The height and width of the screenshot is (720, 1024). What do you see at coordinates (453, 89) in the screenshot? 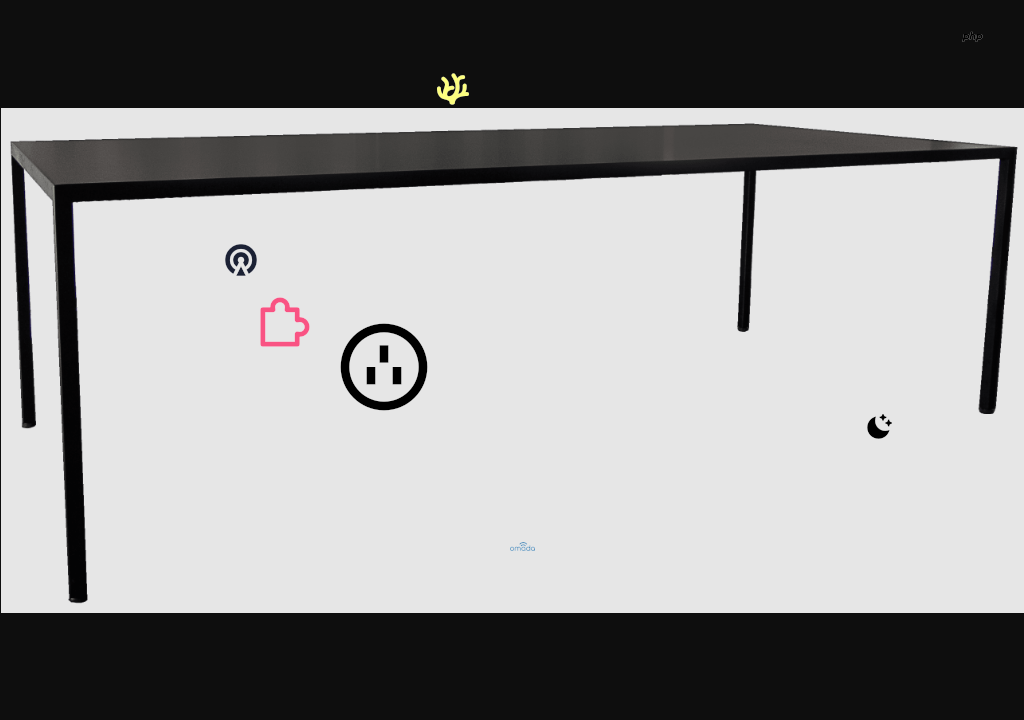
I see `open VSCodium application` at bounding box center [453, 89].